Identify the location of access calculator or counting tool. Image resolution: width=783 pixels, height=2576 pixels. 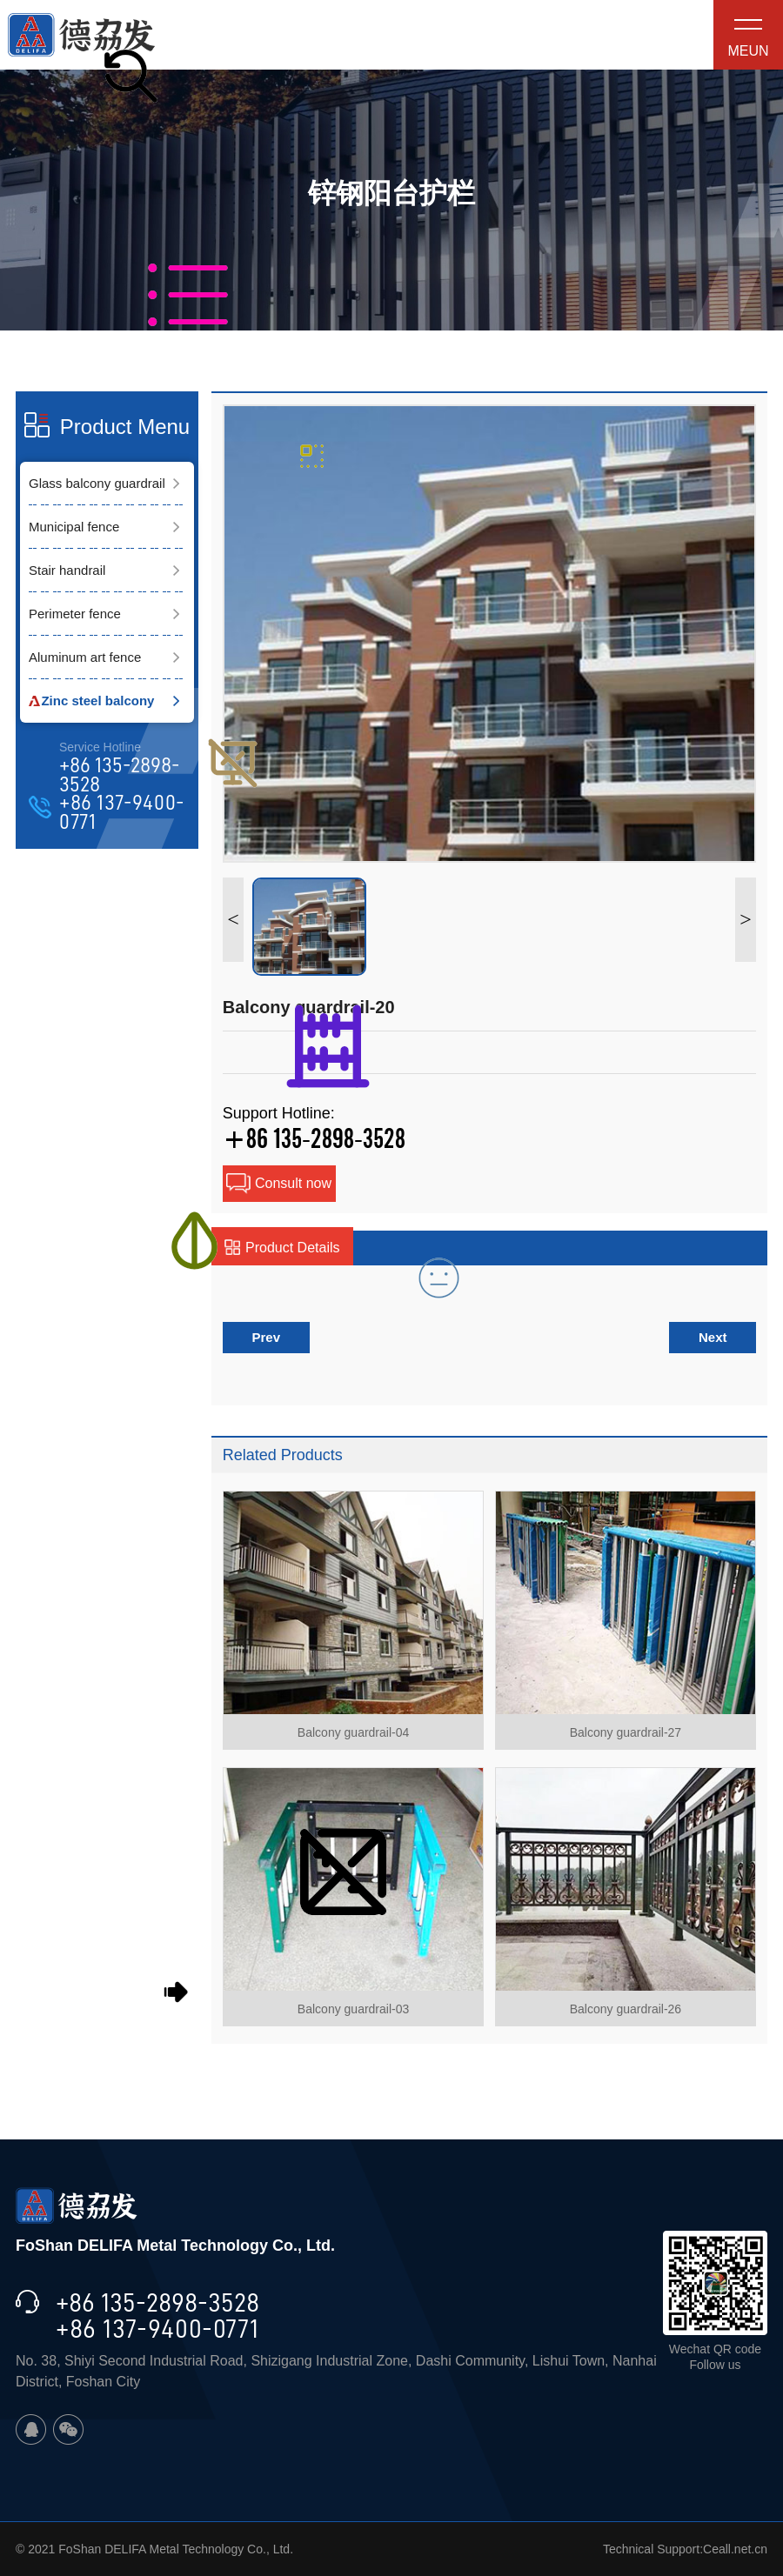
(328, 1046).